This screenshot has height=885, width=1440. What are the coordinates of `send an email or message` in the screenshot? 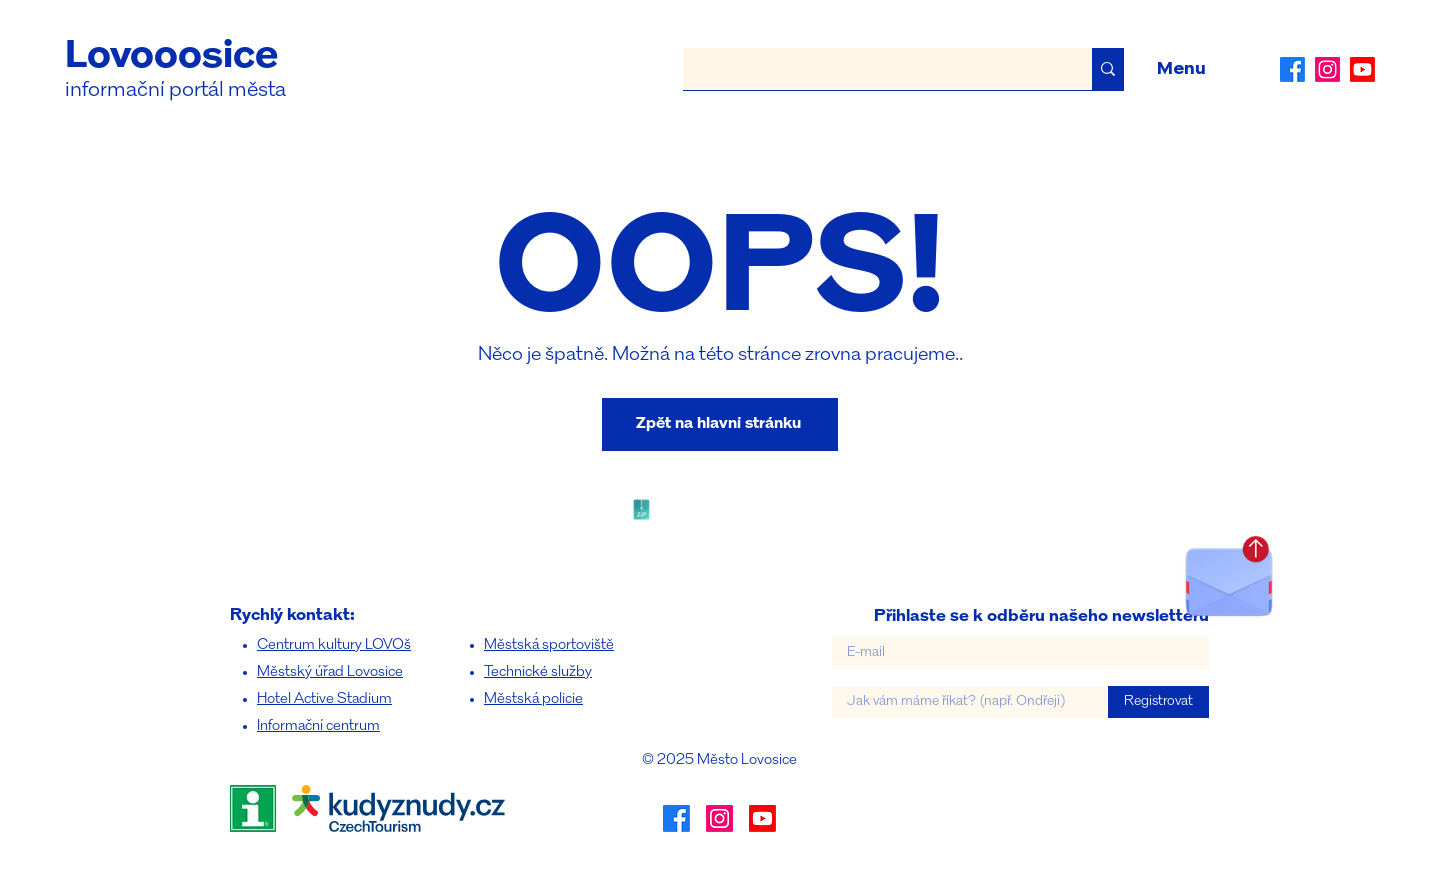 It's located at (1229, 582).